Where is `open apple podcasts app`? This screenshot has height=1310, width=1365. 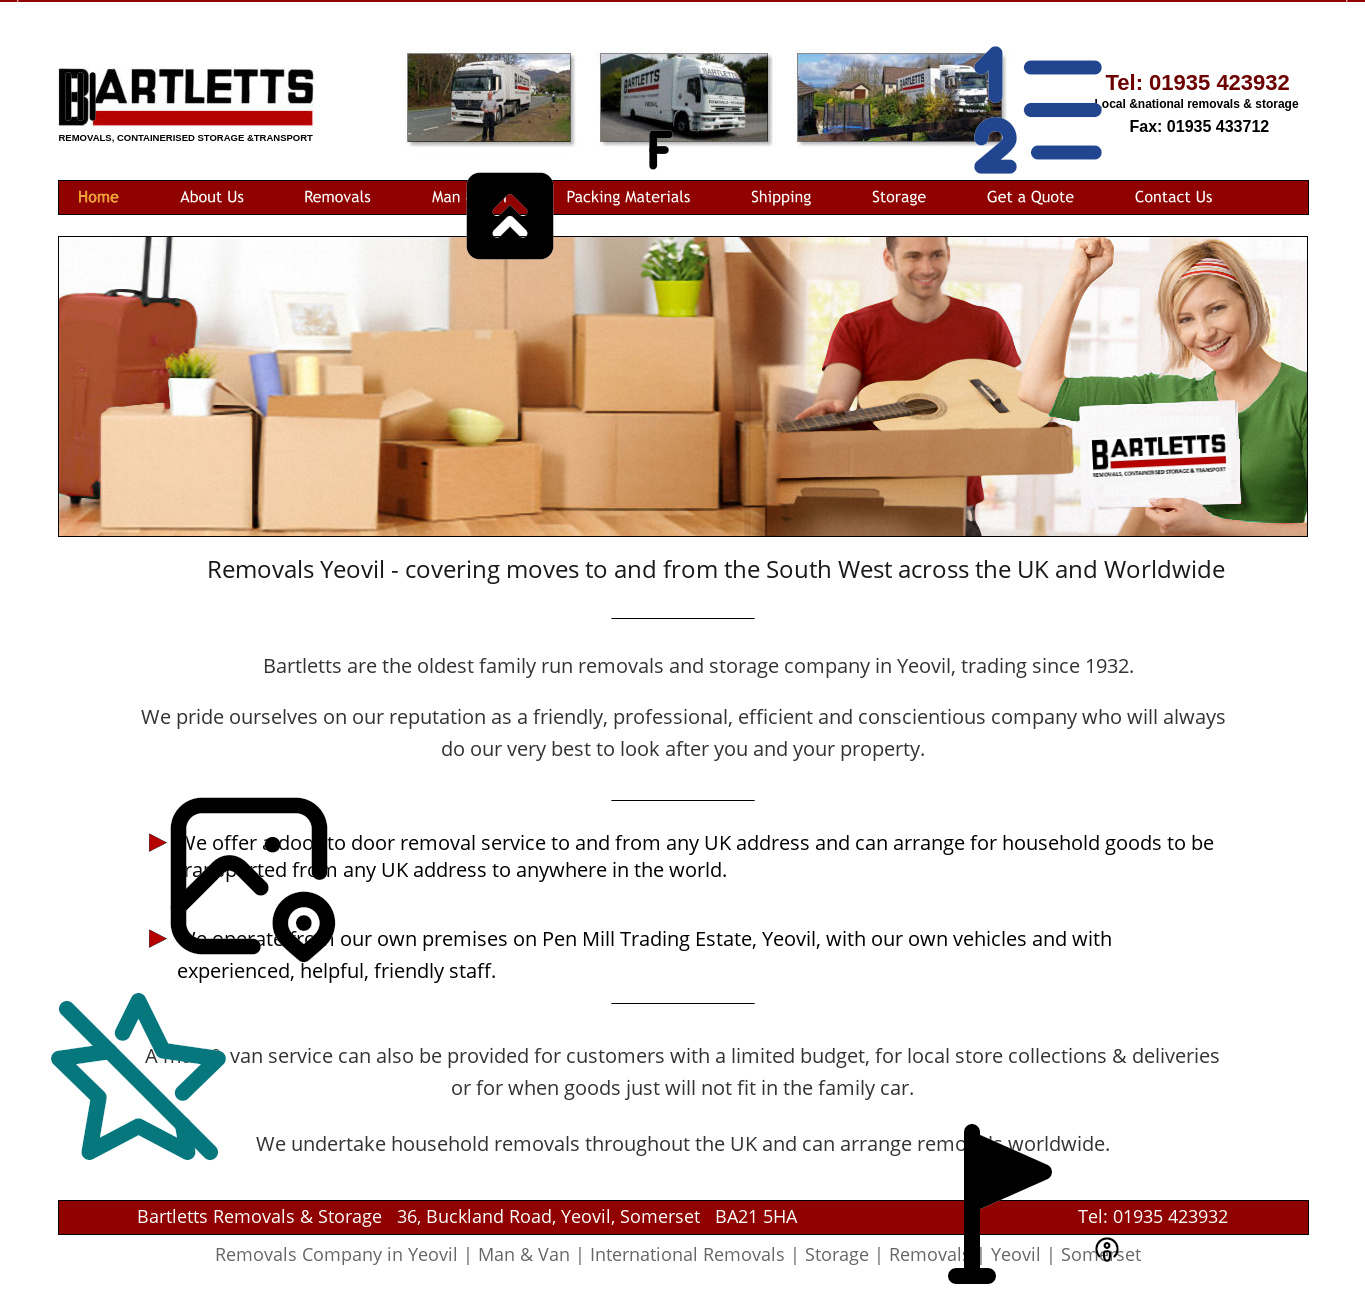
open apple podcasts app is located at coordinates (1107, 1249).